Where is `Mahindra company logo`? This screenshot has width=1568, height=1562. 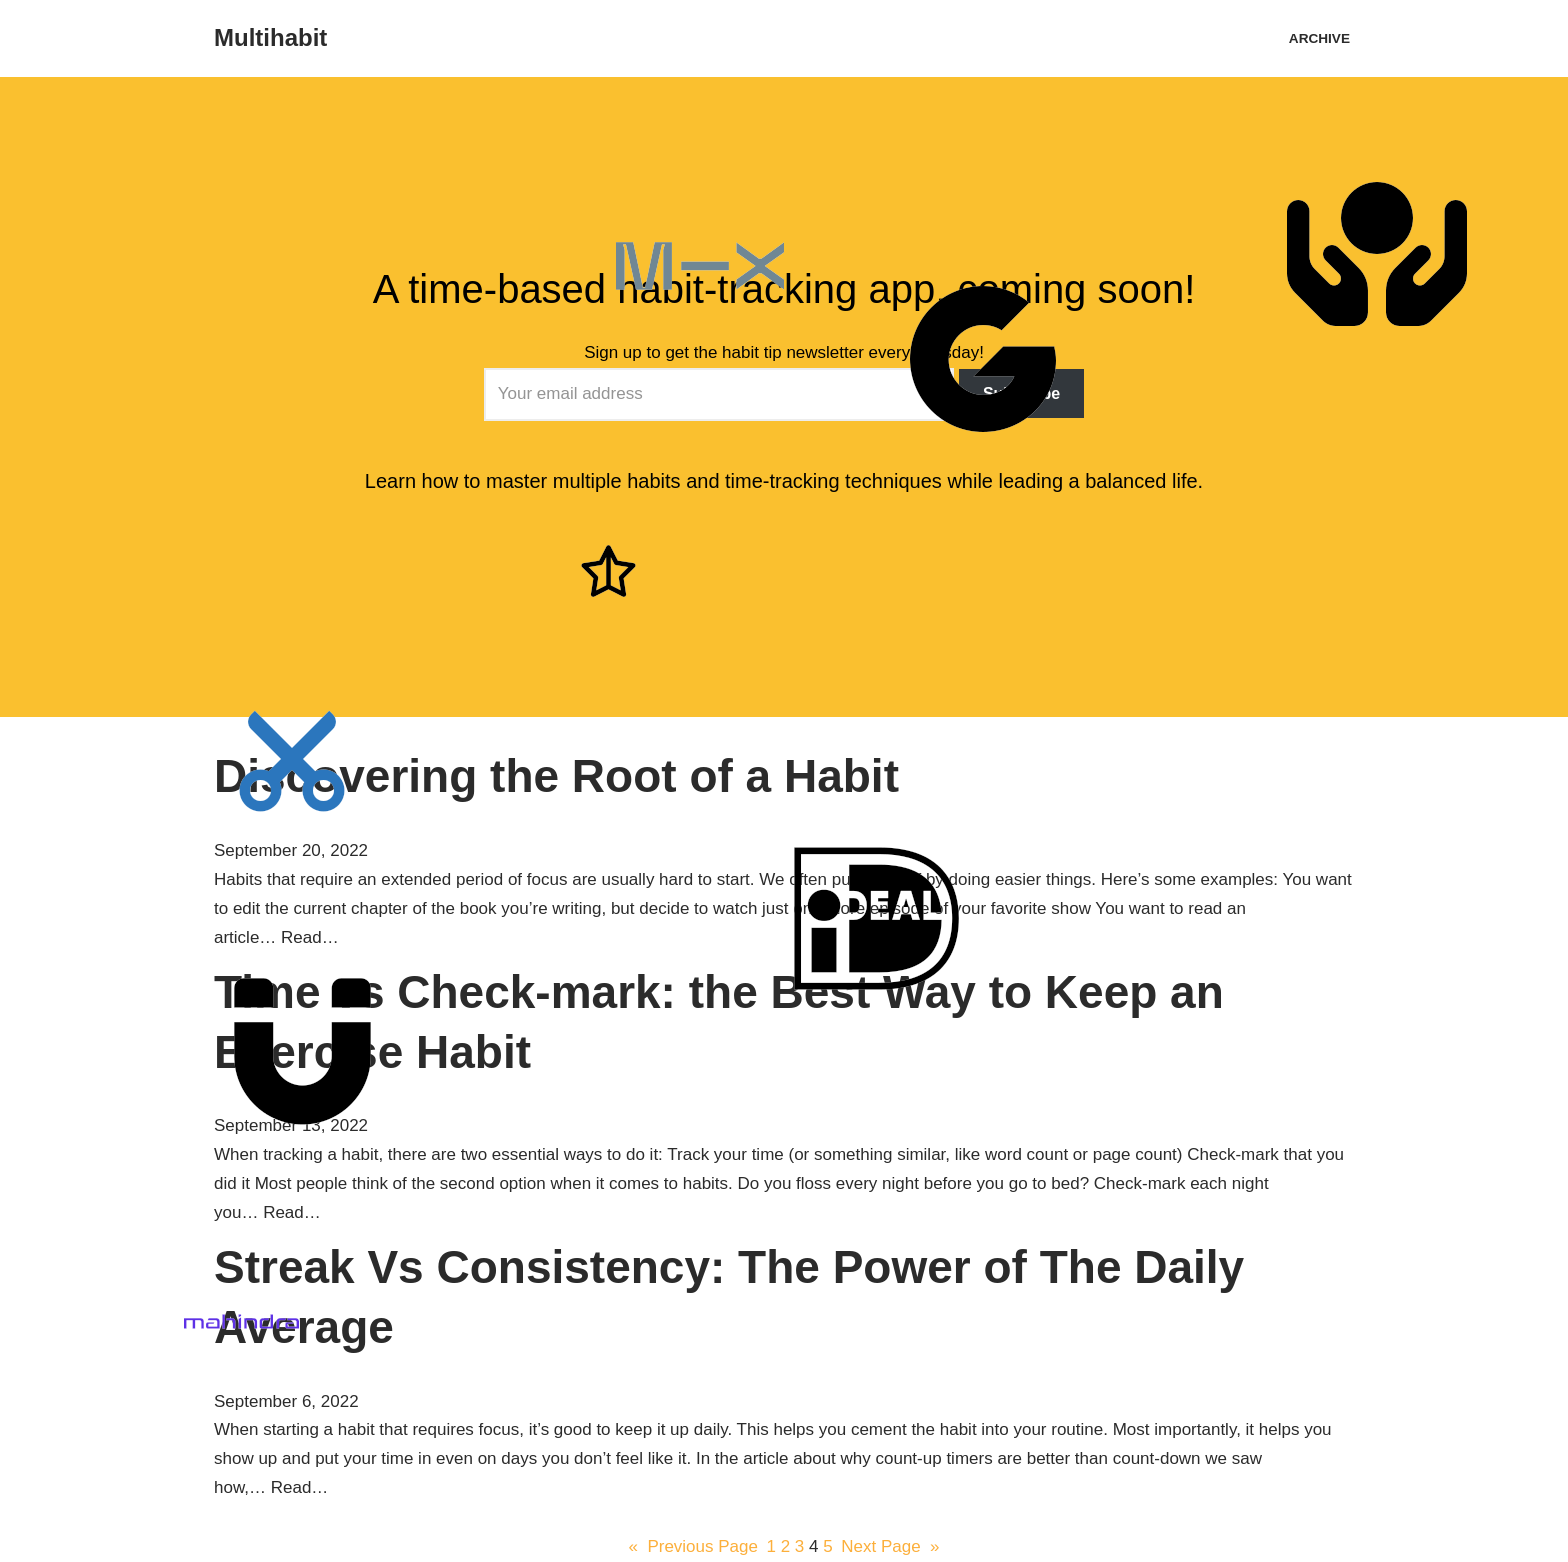 Mahindra company logo is located at coordinates (241, 1321).